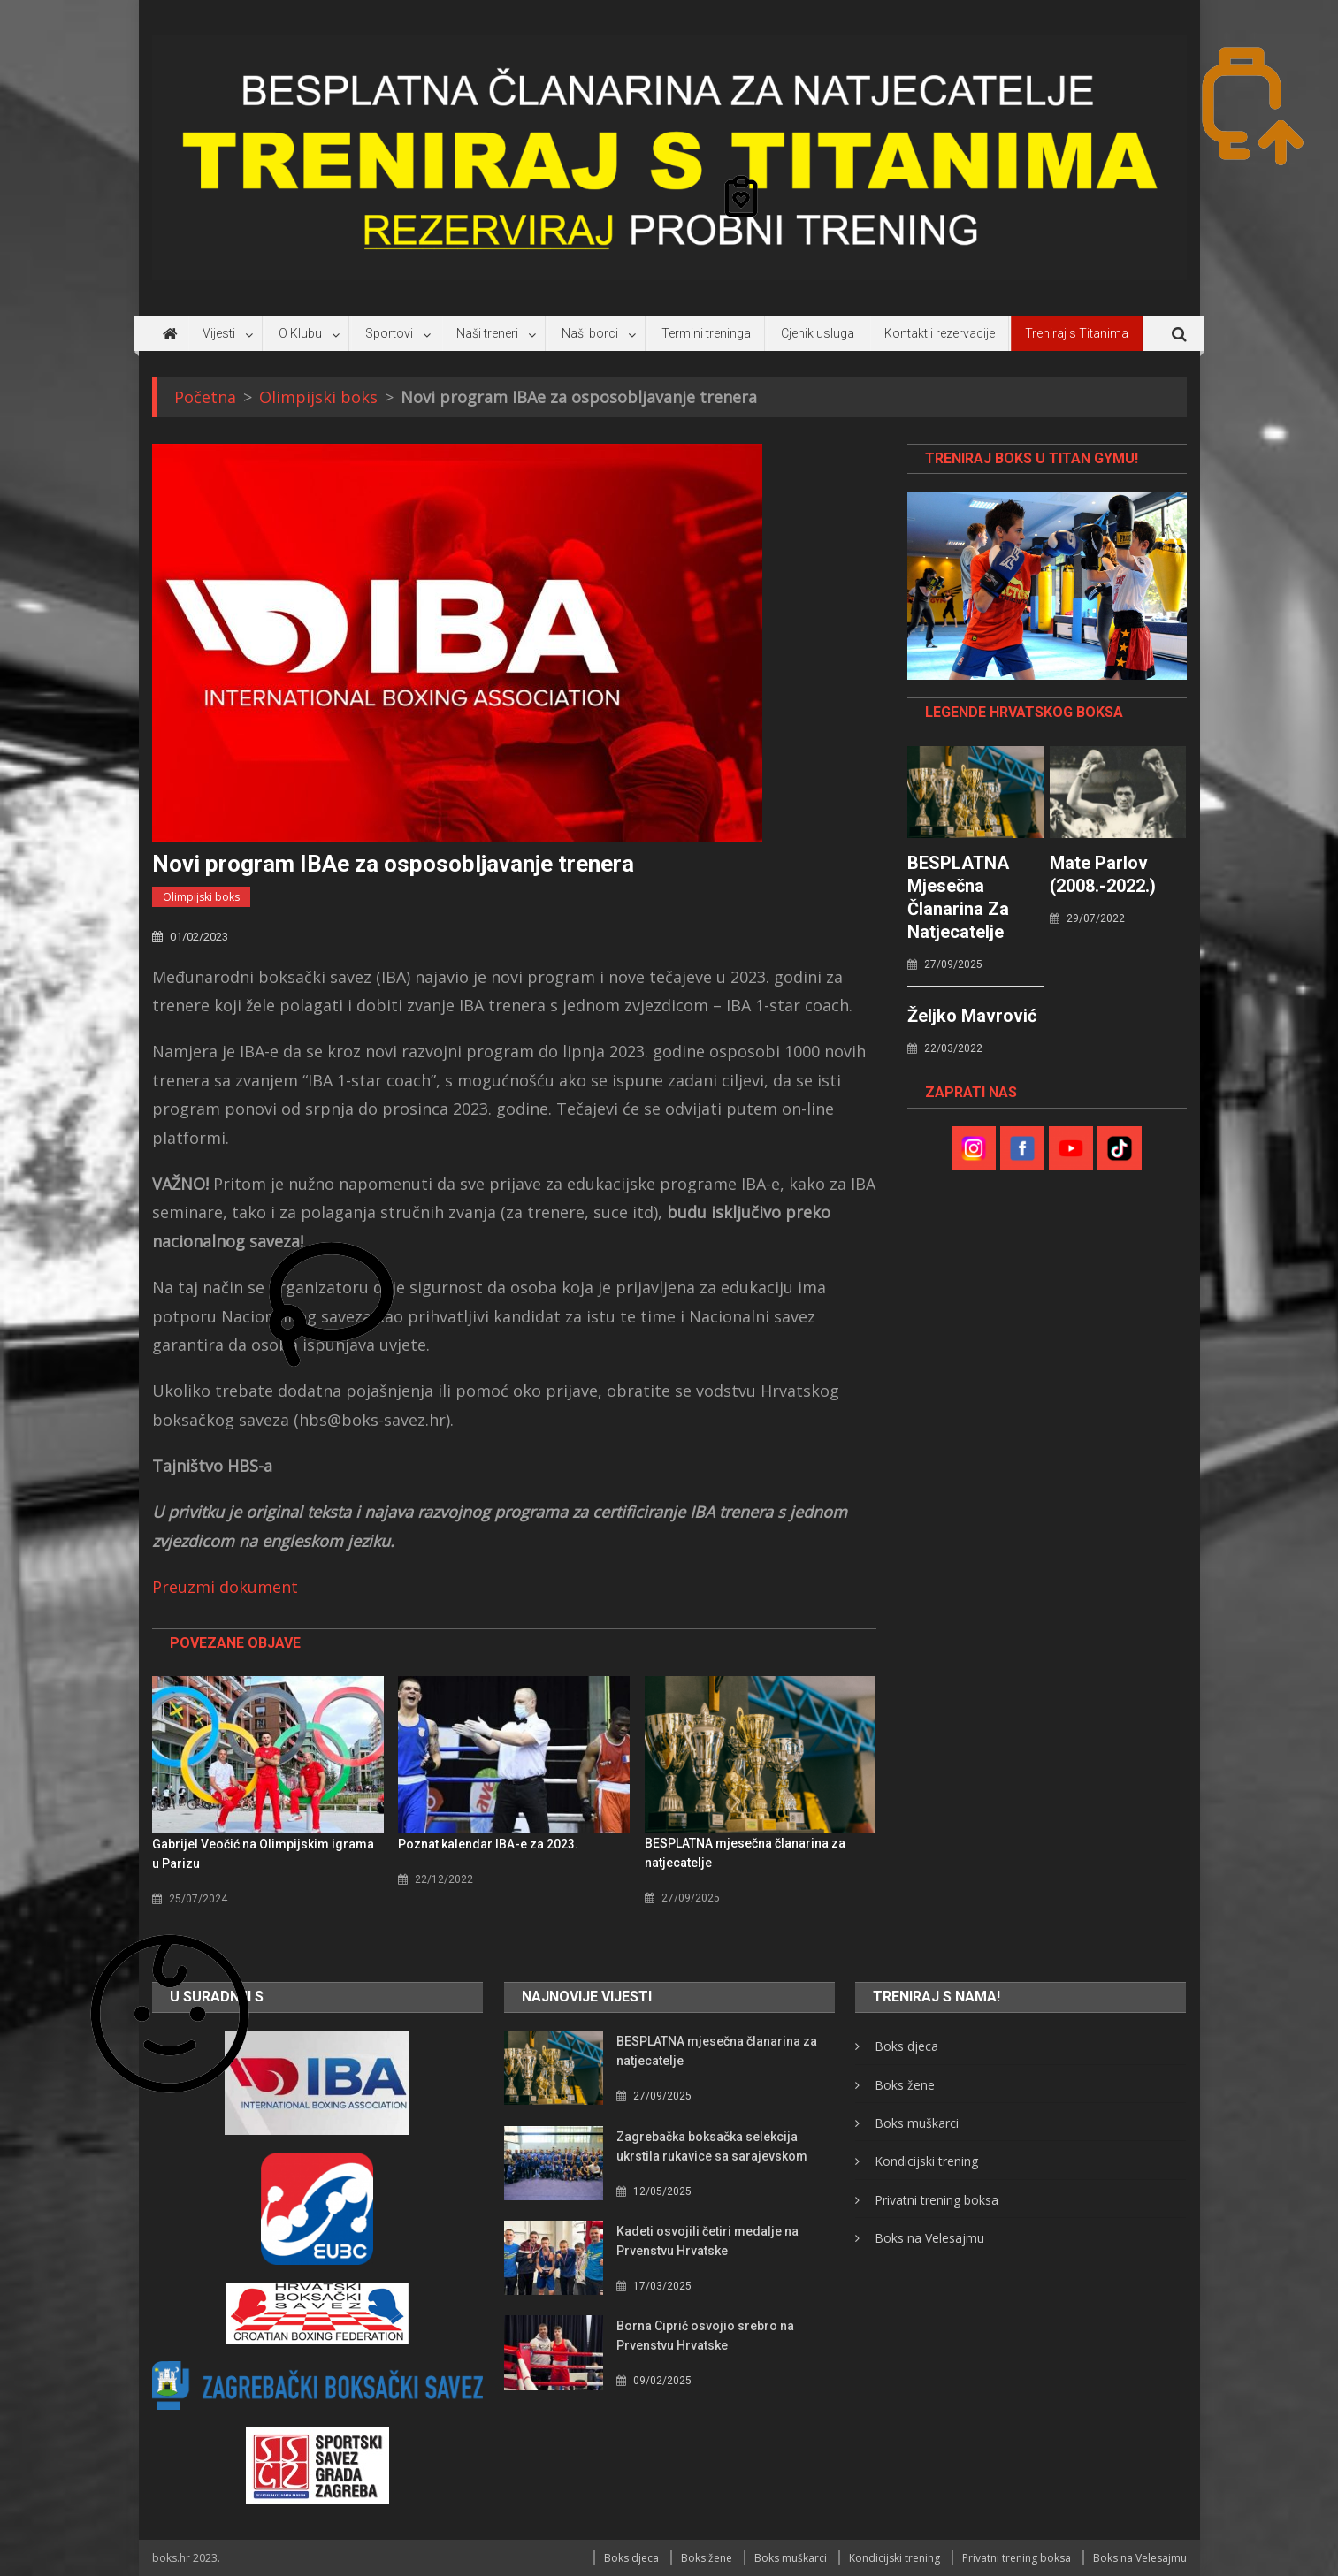 This screenshot has height=2576, width=1338. What do you see at coordinates (741, 196) in the screenshot?
I see `view your saved favorites or wishlist` at bounding box center [741, 196].